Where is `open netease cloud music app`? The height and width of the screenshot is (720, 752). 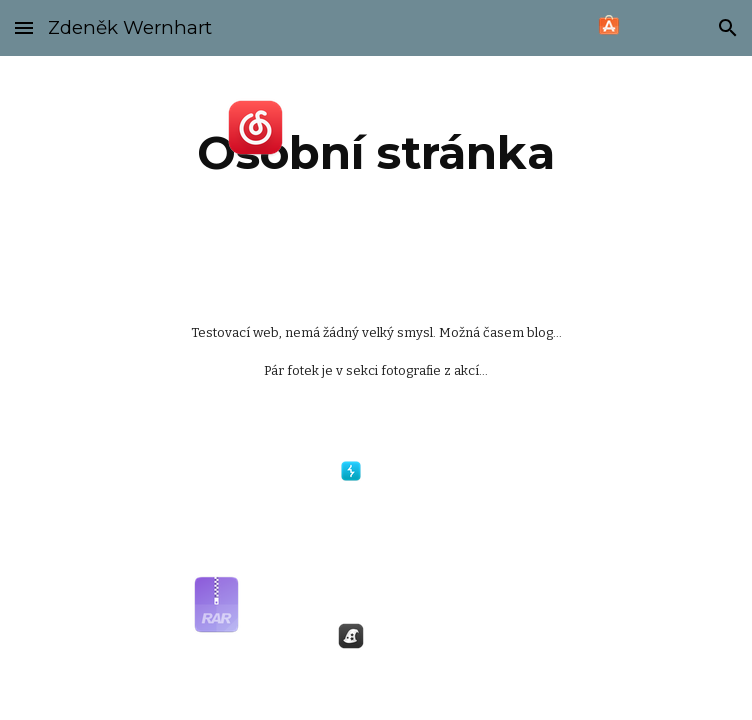
open netease cloud music app is located at coordinates (255, 127).